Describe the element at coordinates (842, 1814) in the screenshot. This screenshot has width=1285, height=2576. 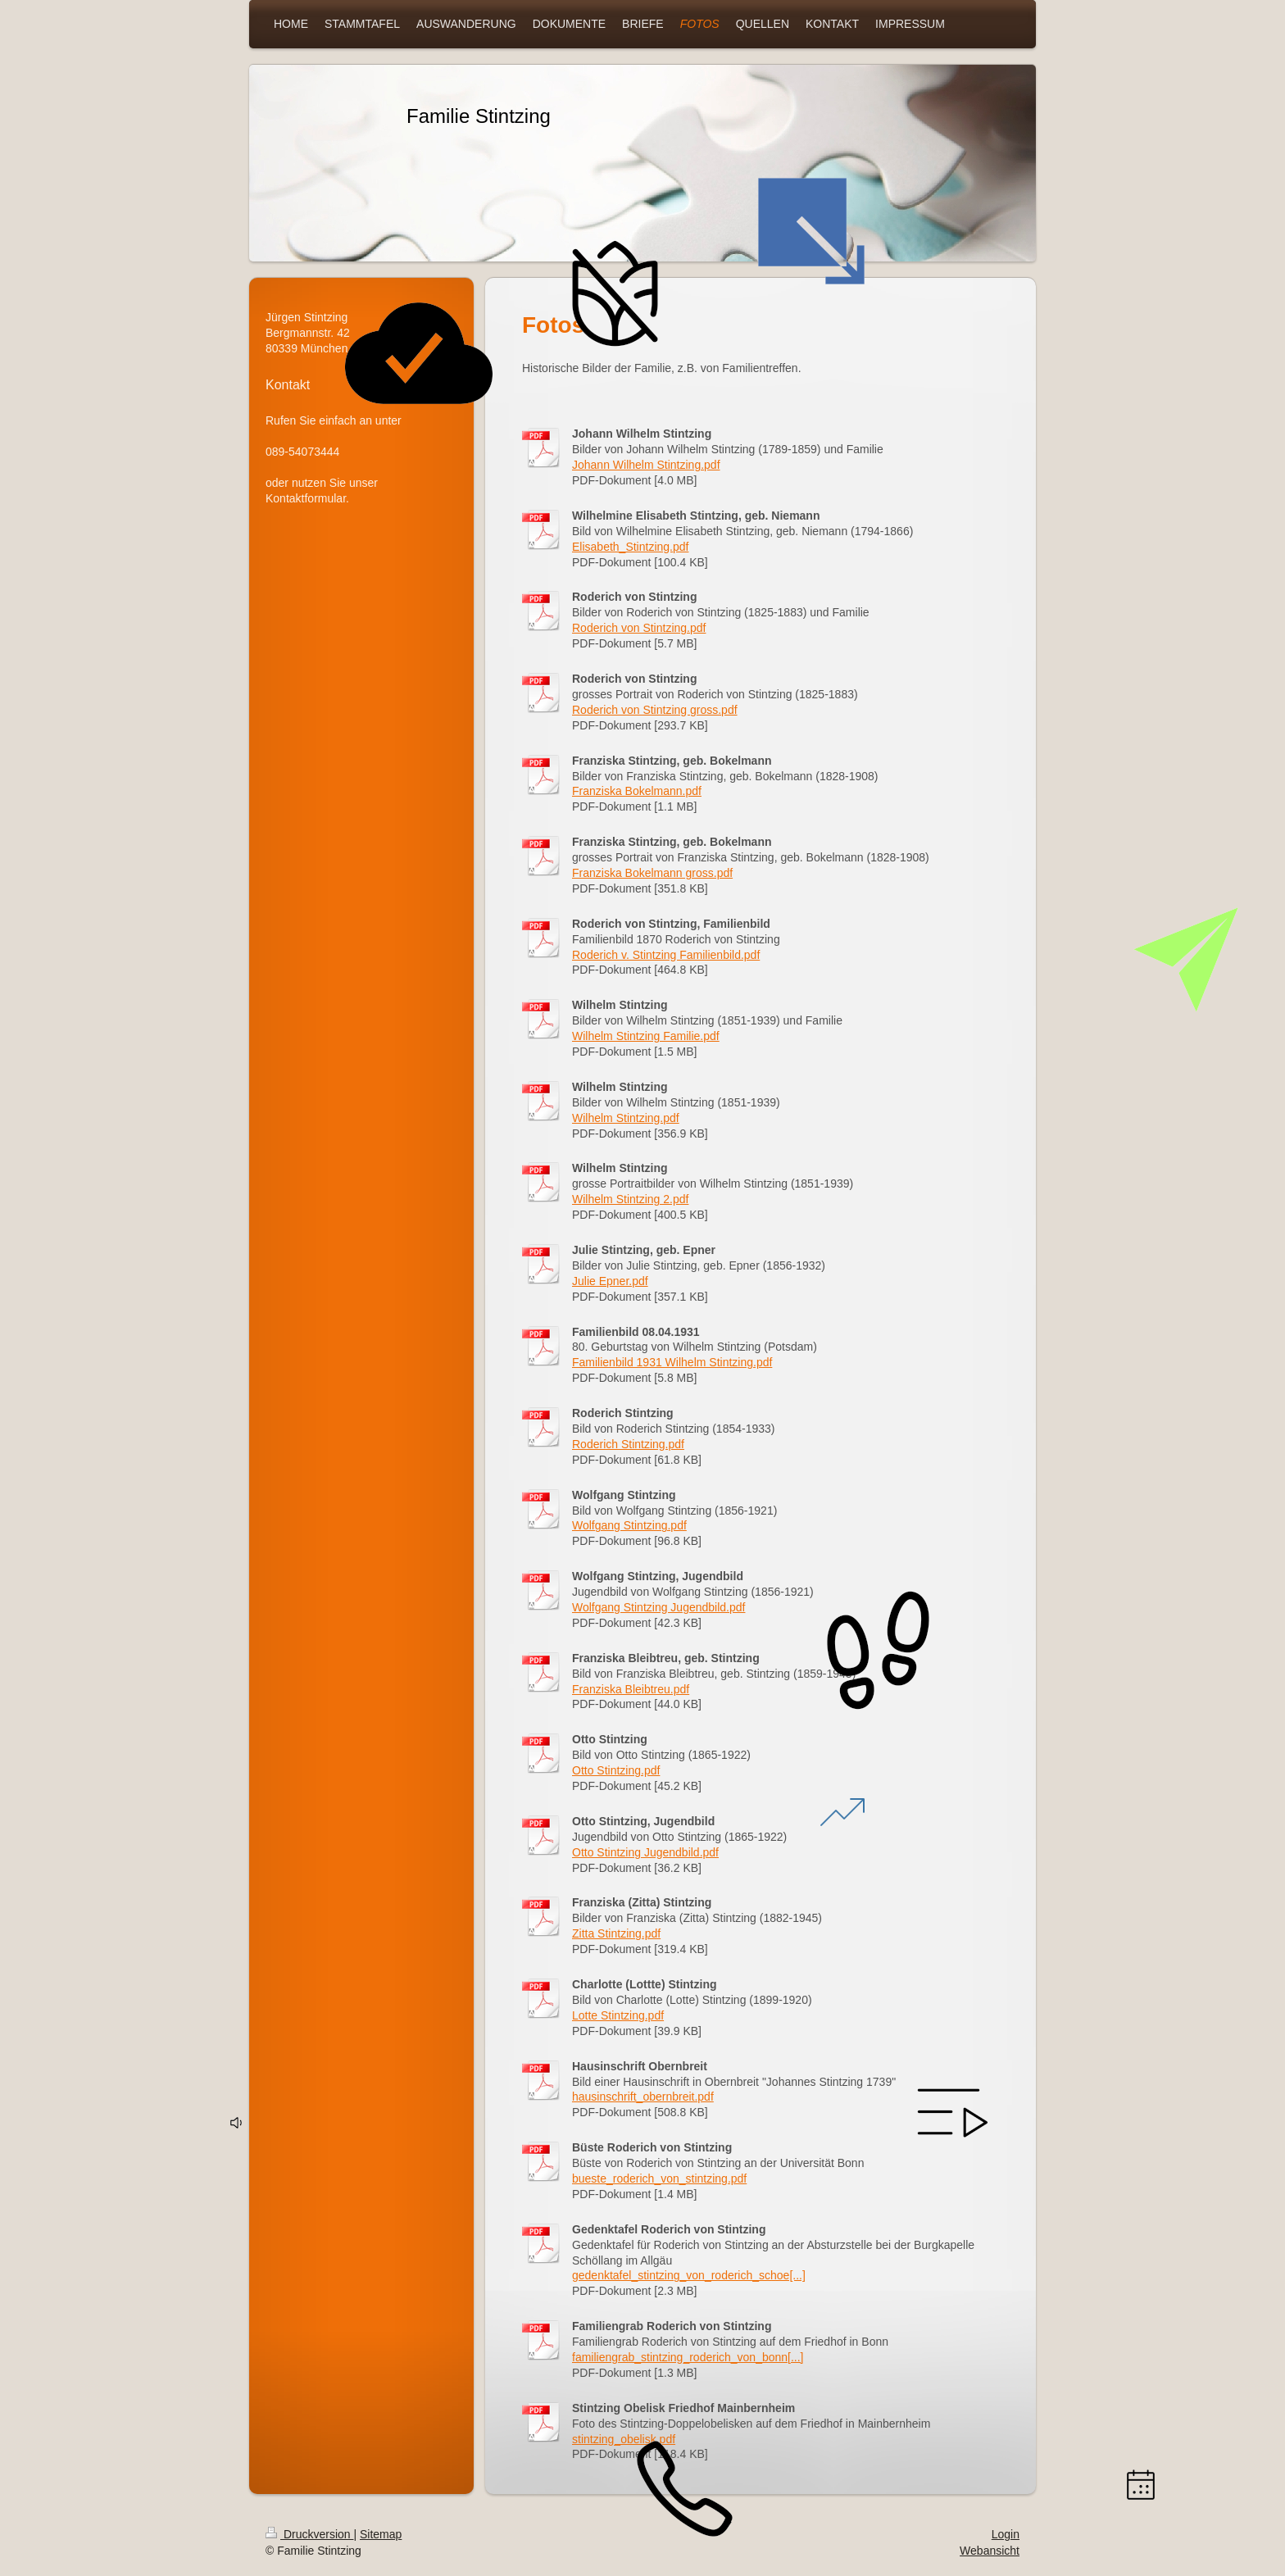
I see `view trending or popular content` at that location.